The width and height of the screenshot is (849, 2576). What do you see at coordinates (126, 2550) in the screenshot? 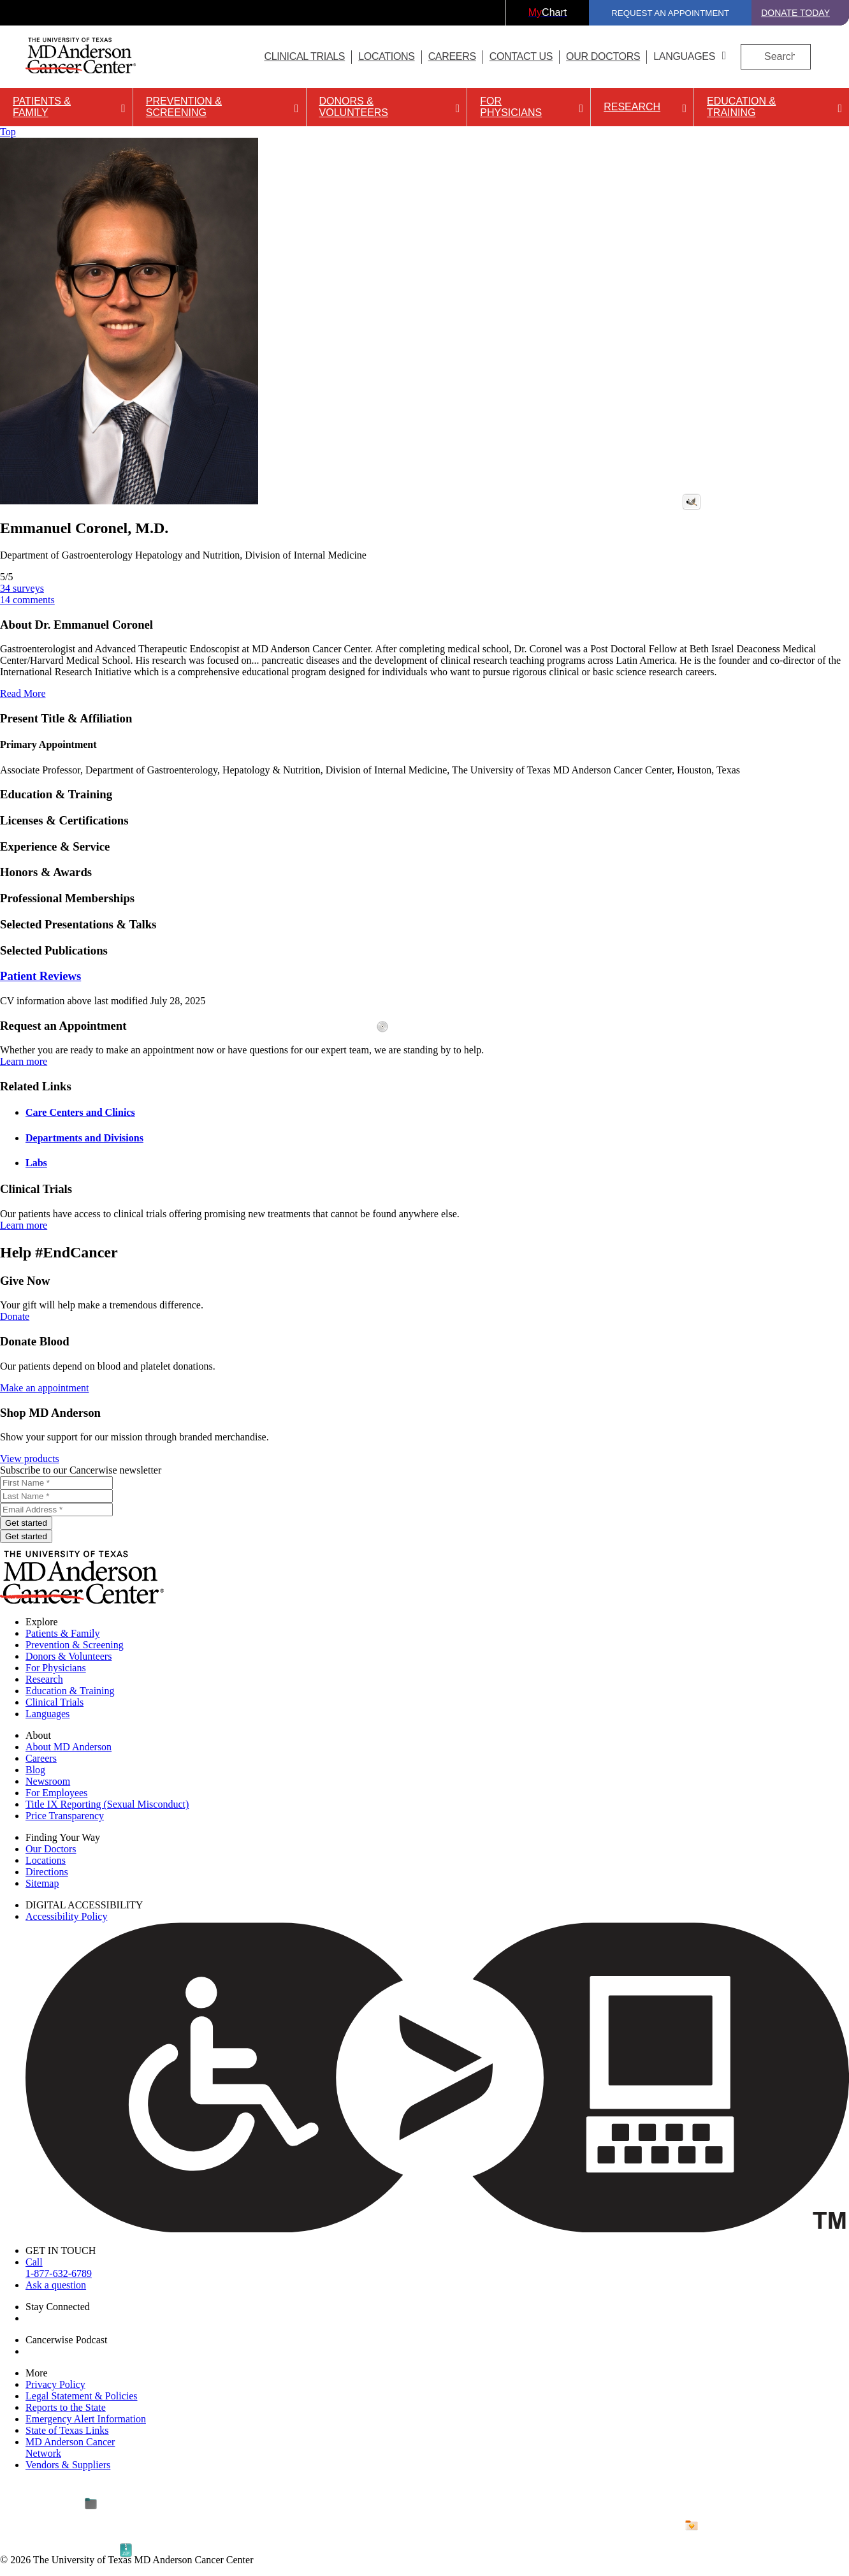
I see `compressed zip archive file` at bounding box center [126, 2550].